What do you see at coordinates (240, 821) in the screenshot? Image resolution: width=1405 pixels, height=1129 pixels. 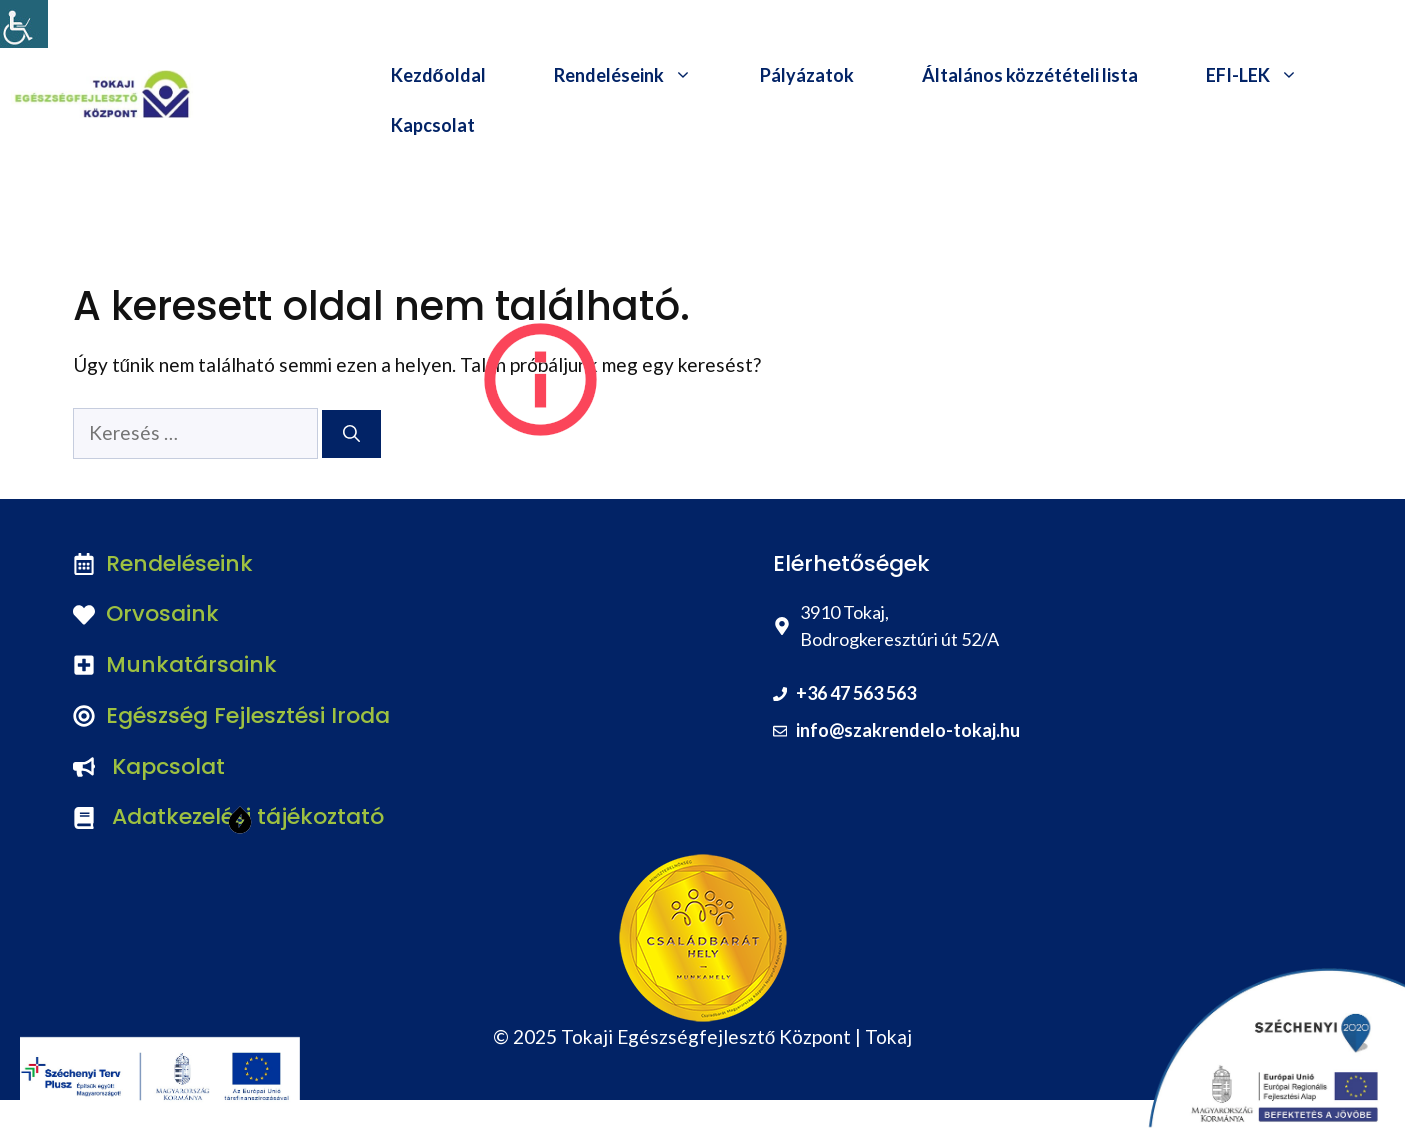 I see `hydroelectric power or water energy indicator` at bounding box center [240, 821].